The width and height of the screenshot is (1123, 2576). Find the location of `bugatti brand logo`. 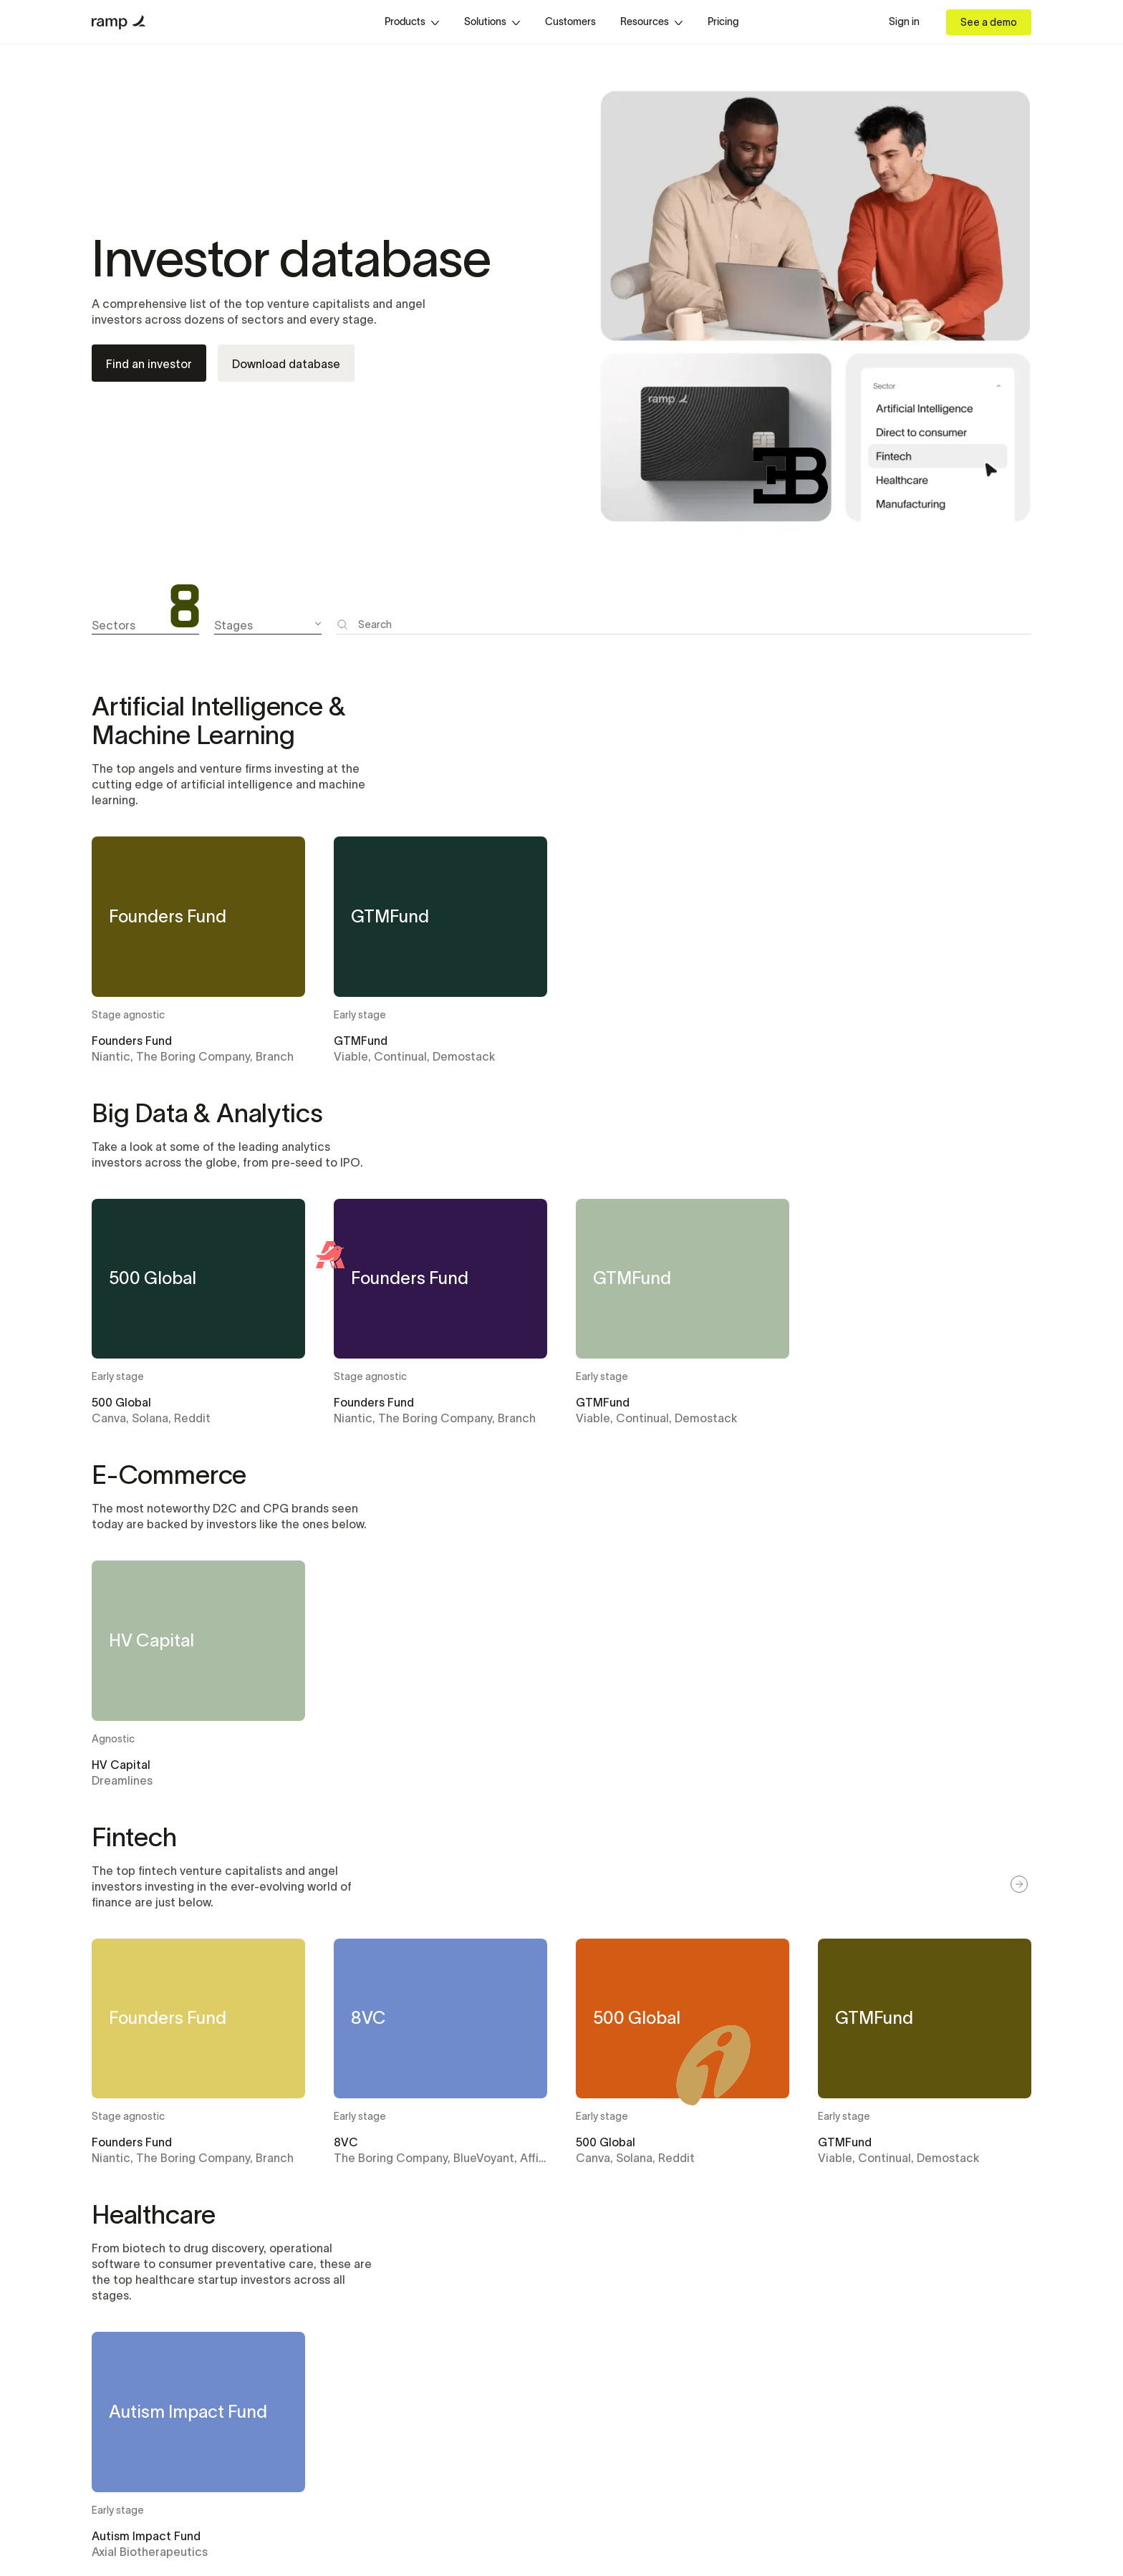

bugatti brand logo is located at coordinates (791, 476).